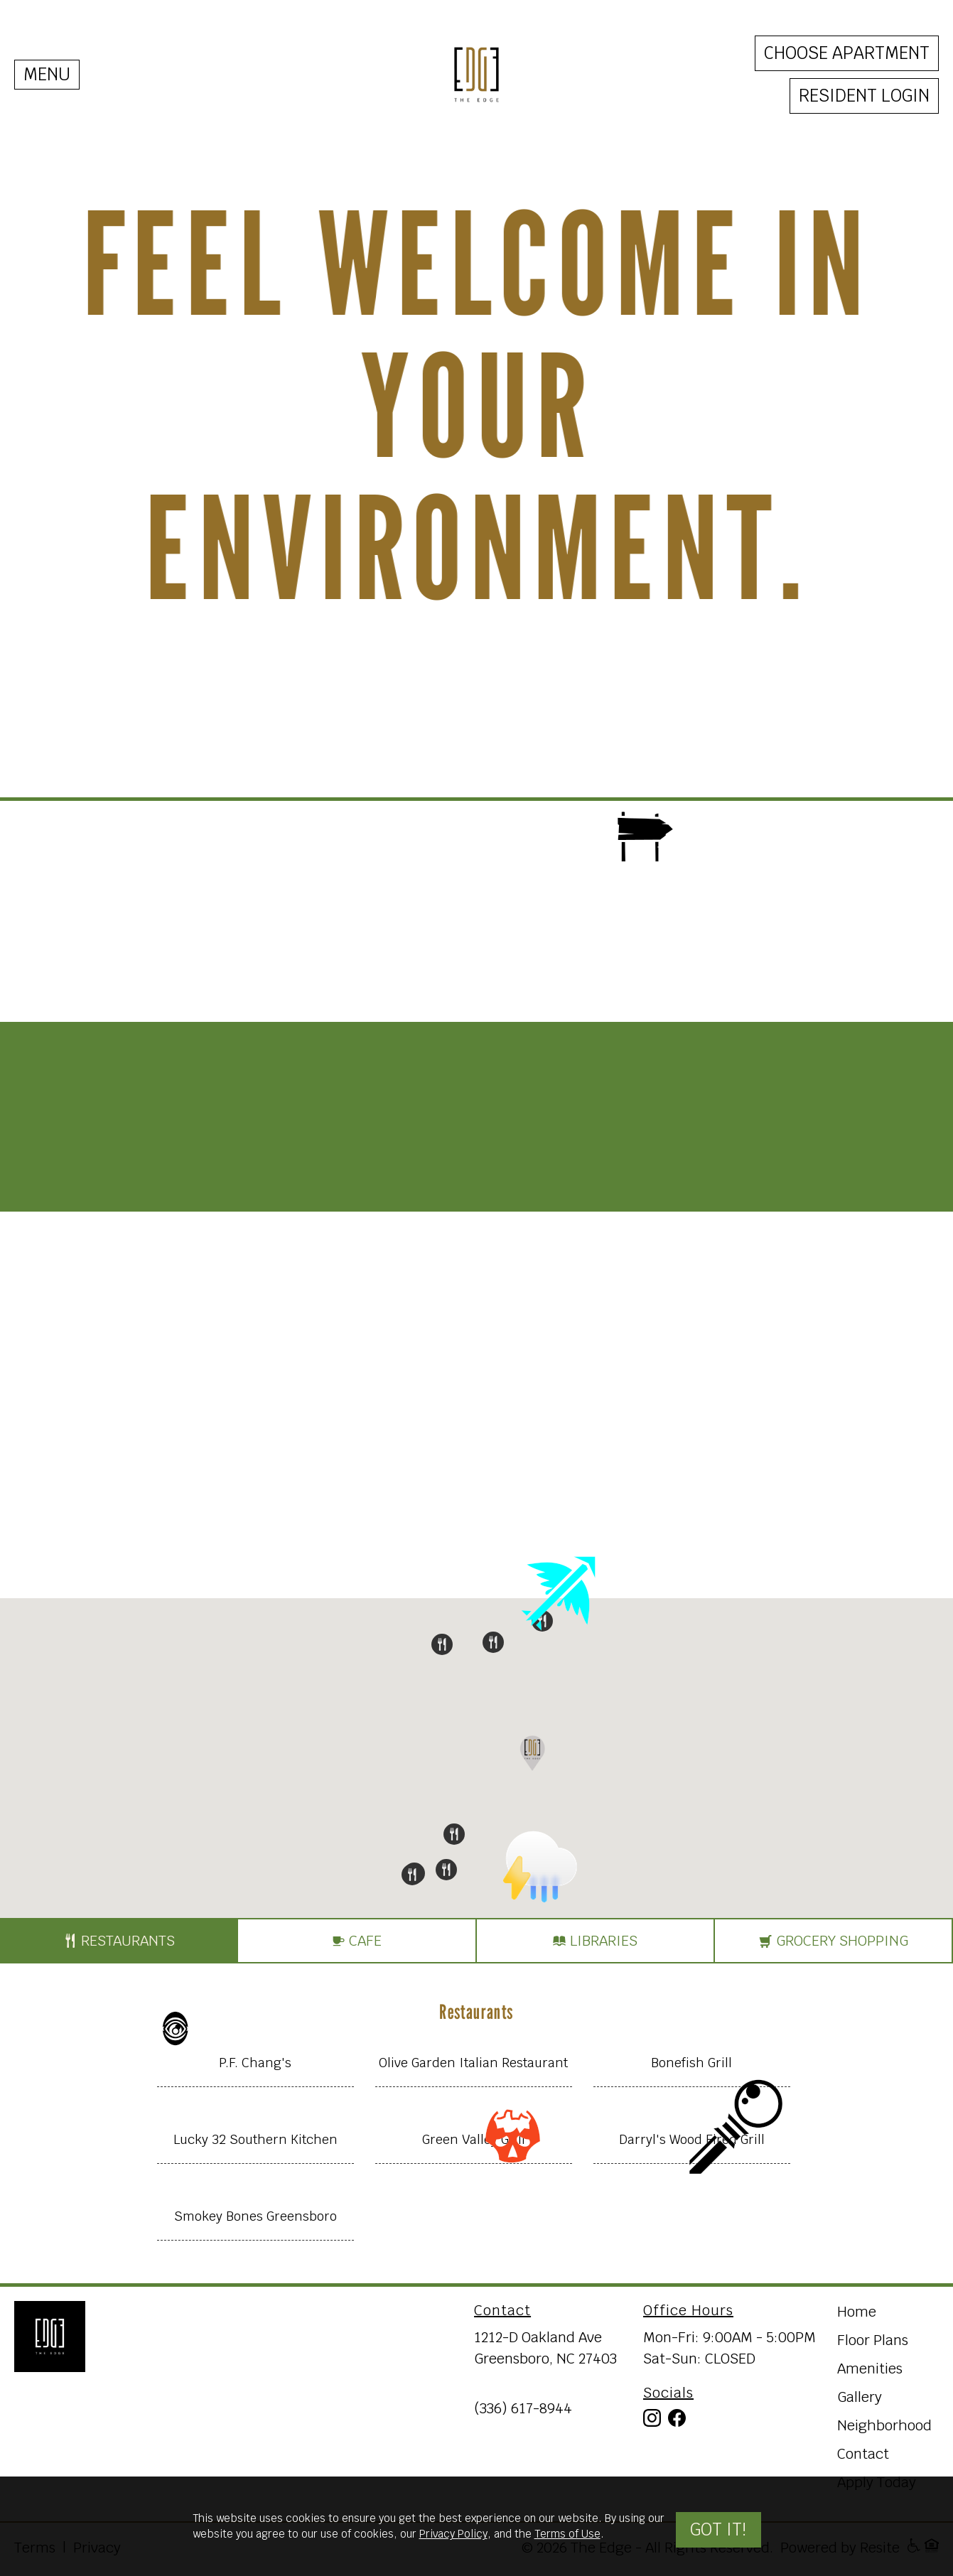  What do you see at coordinates (512, 2136) in the screenshot?
I see `indicates player death or game over state` at bounding box center [512, 2136].